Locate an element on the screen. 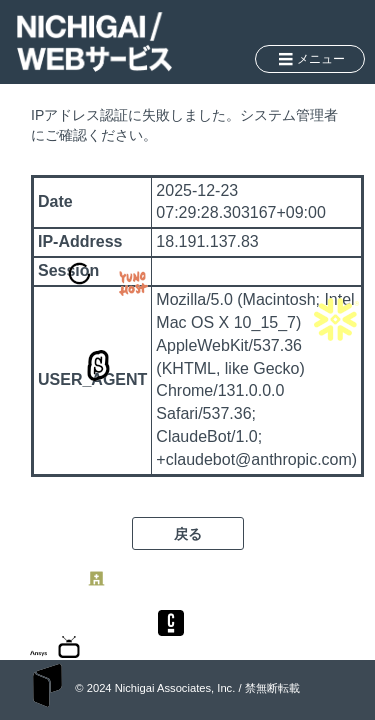  yunohost self-hosting platform logo is located at coordinates (133, 283).